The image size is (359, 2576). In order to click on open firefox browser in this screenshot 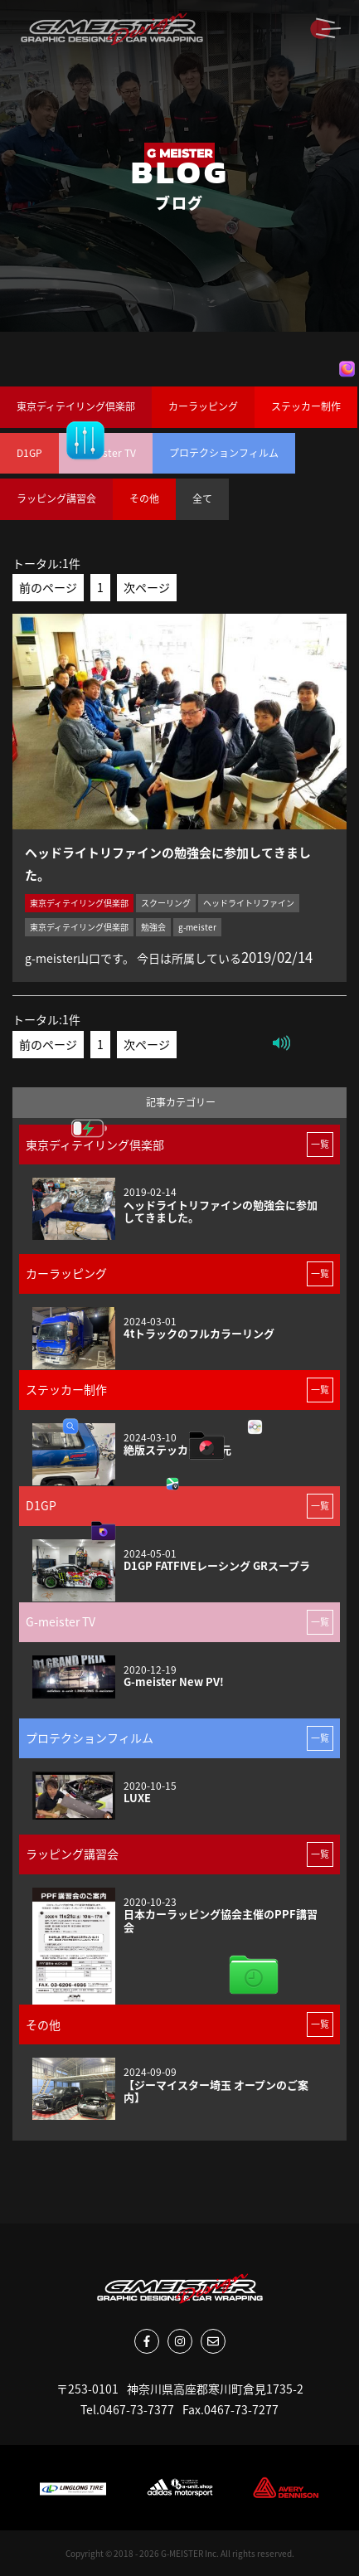, I will do `click(347, 368)`.